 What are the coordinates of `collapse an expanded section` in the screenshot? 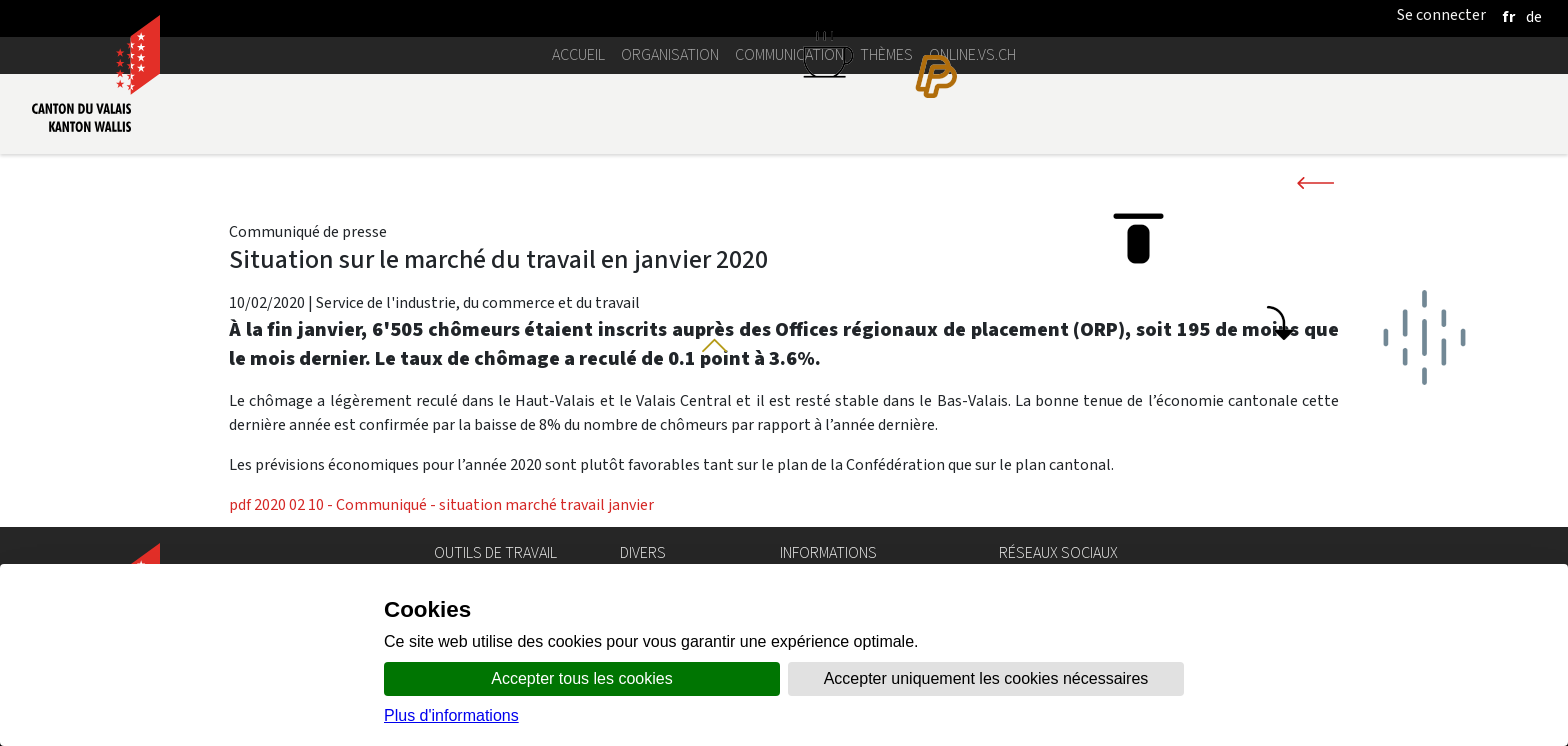 It's located at (714, 352).